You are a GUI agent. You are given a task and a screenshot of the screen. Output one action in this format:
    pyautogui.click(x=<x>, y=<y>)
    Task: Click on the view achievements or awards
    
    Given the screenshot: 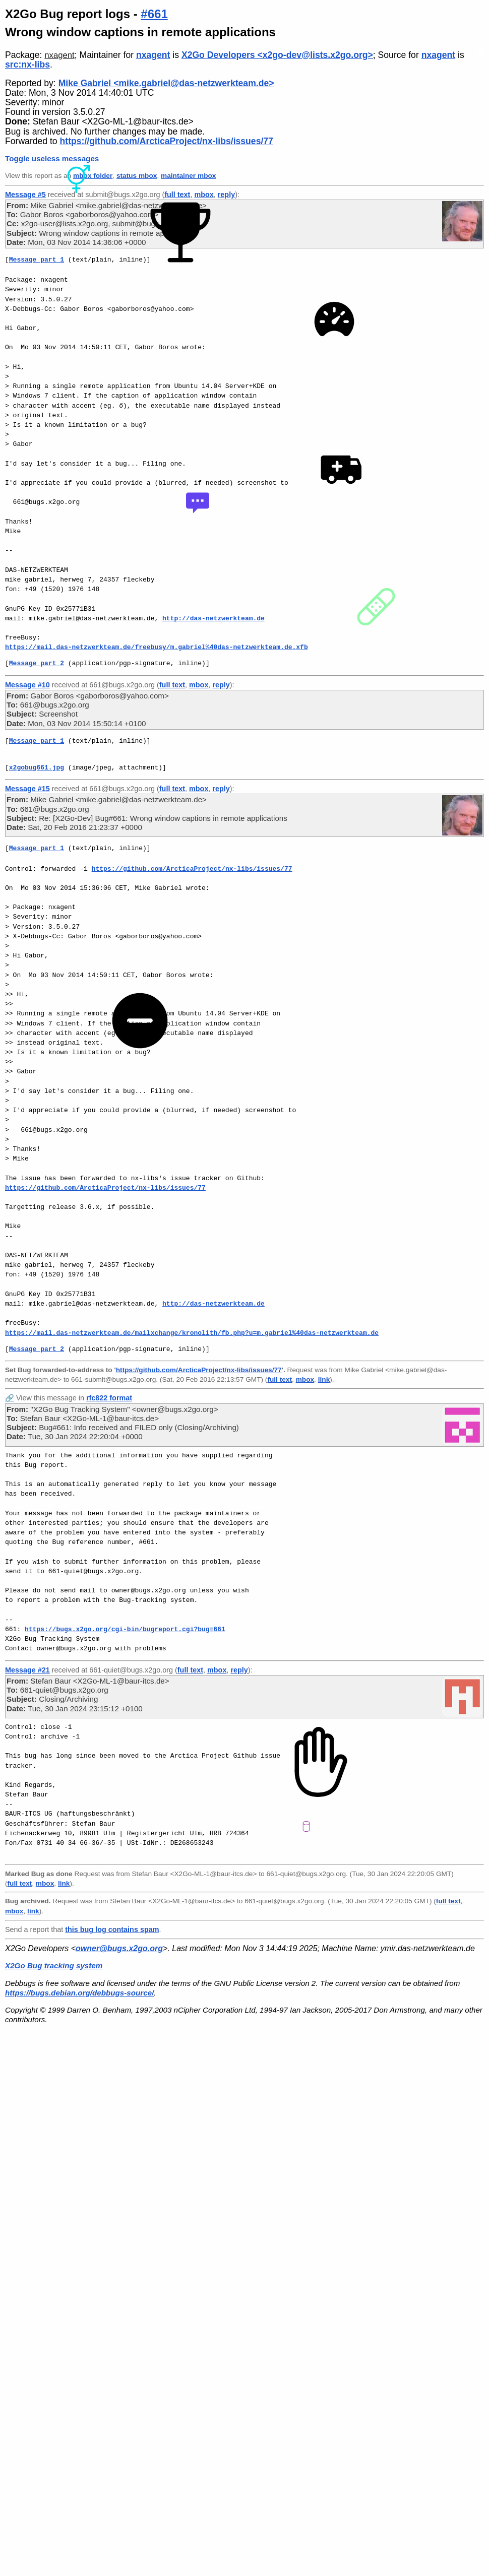 What is the action you would take?
    pyautogui.click(x=180, y=232)
    